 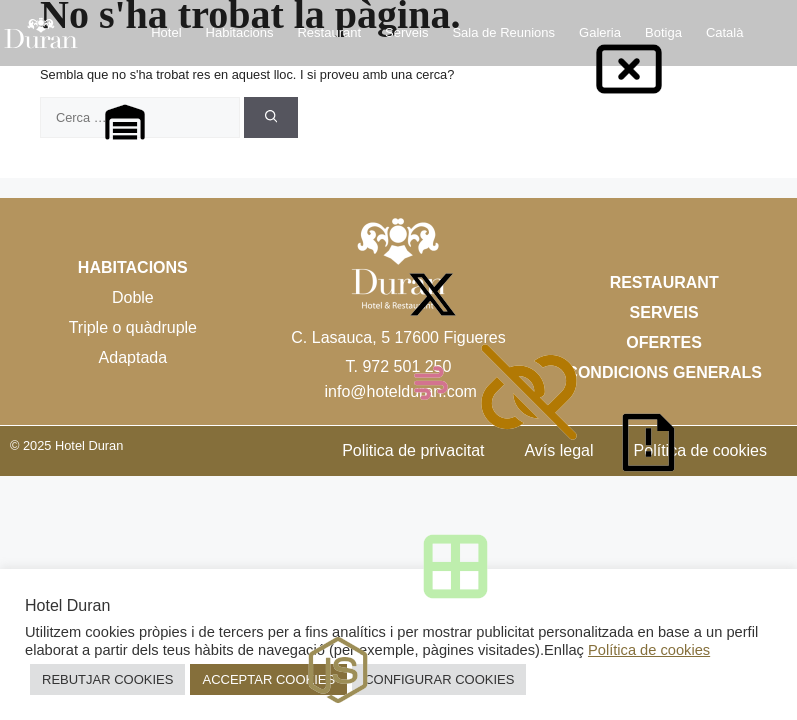 I want to click on switch to grid view, so click(x=455, y=566).